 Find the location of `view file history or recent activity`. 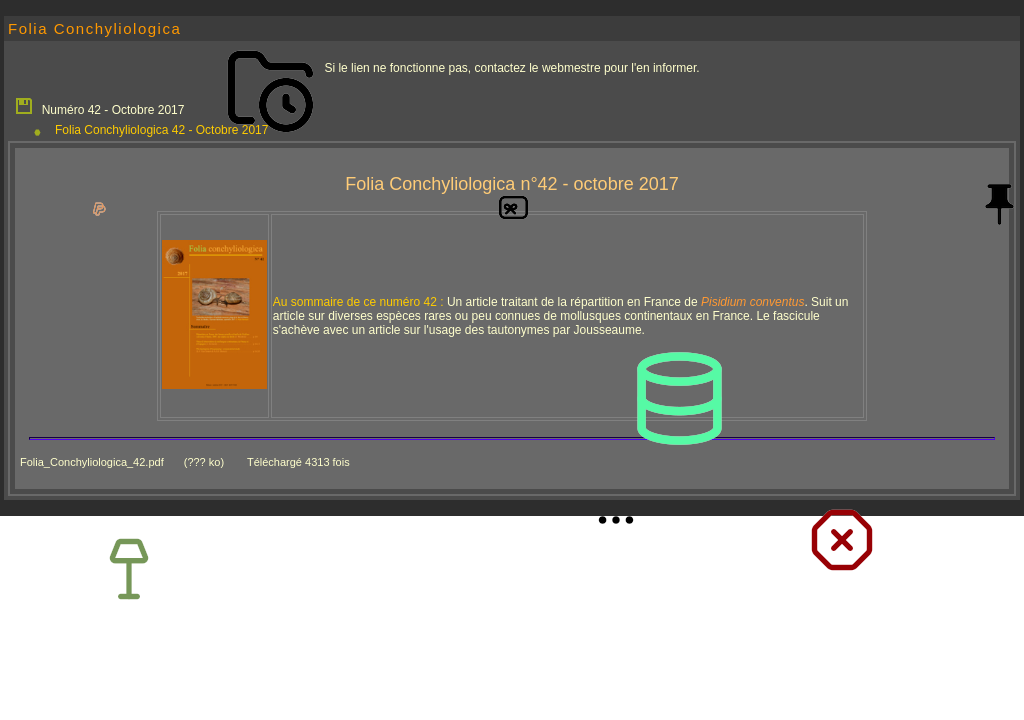

view file history or recent activity is located at coordinates (270, 89).